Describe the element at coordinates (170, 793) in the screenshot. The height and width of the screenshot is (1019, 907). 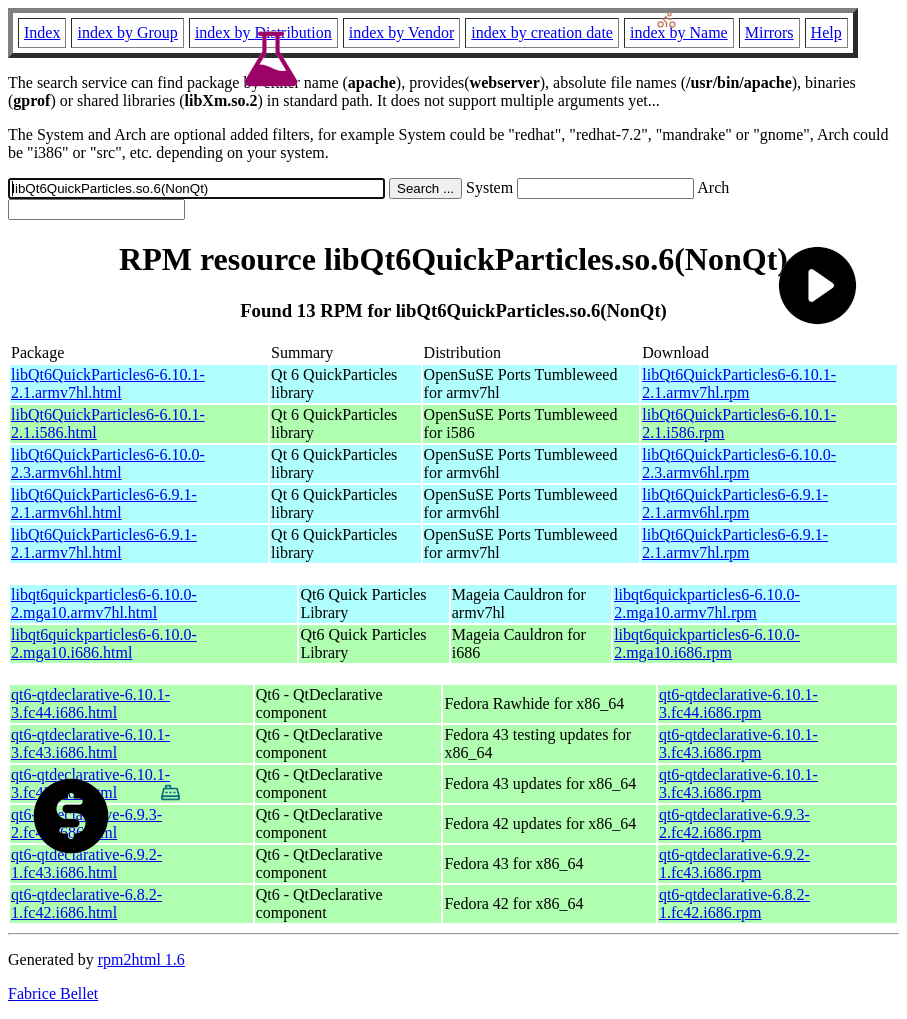
I see `access point of sale system` at that location.